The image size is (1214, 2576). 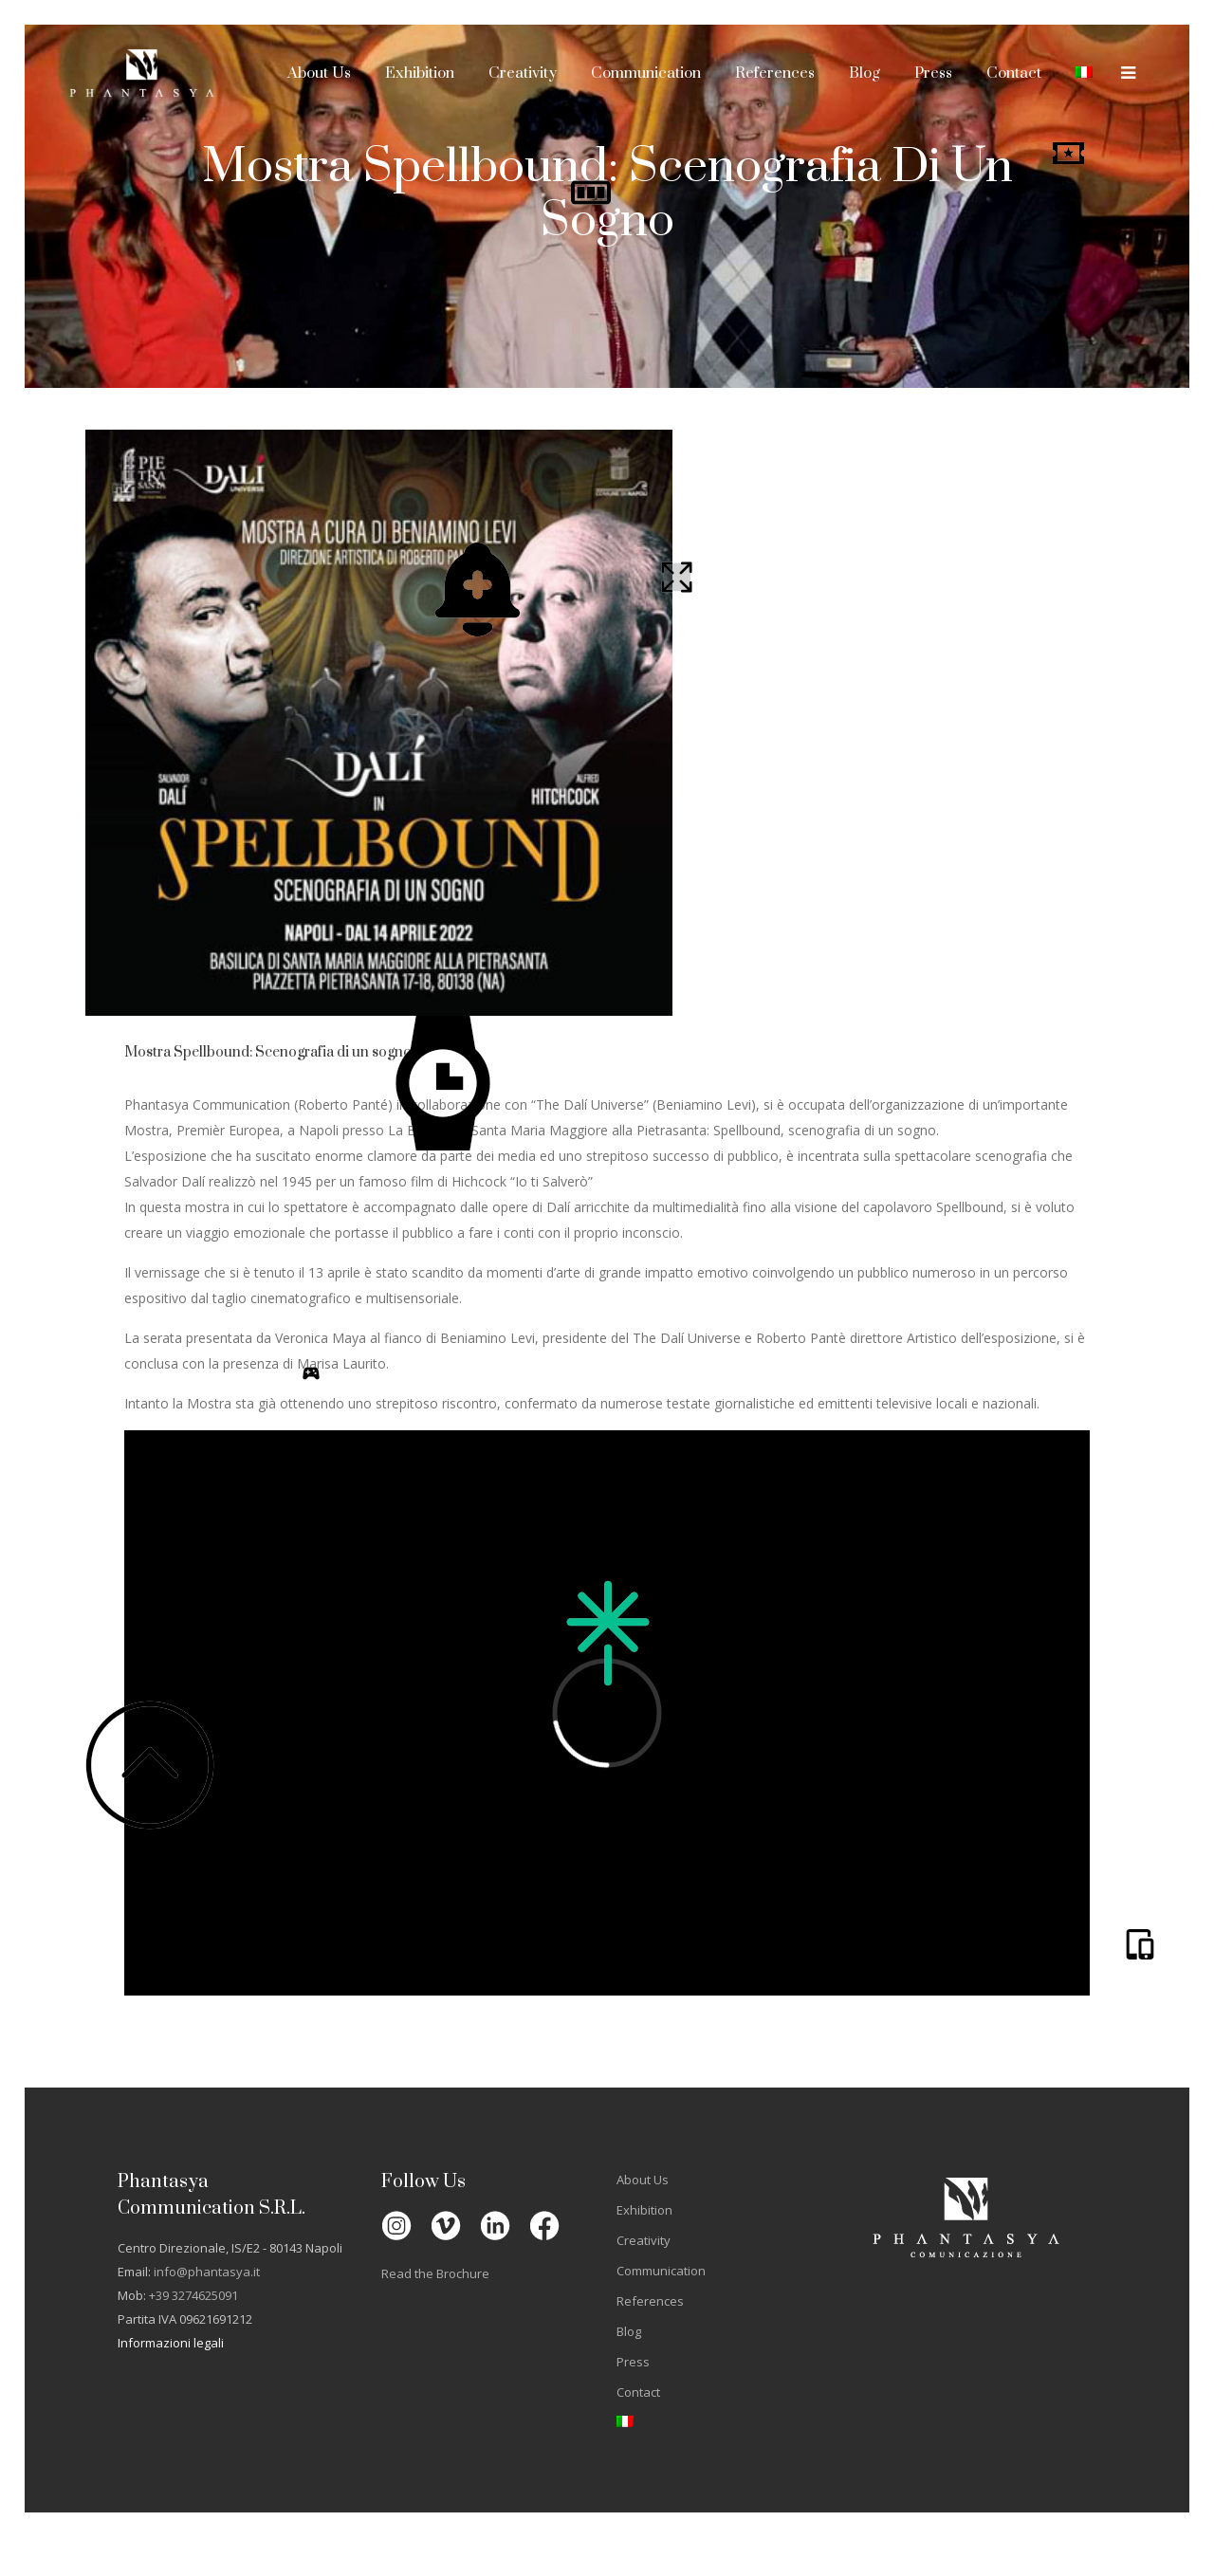 What do you see at coordinates (443, 1083) in the screenshot?
I see `view time or clock settings` at bounding box center [443, 1083].